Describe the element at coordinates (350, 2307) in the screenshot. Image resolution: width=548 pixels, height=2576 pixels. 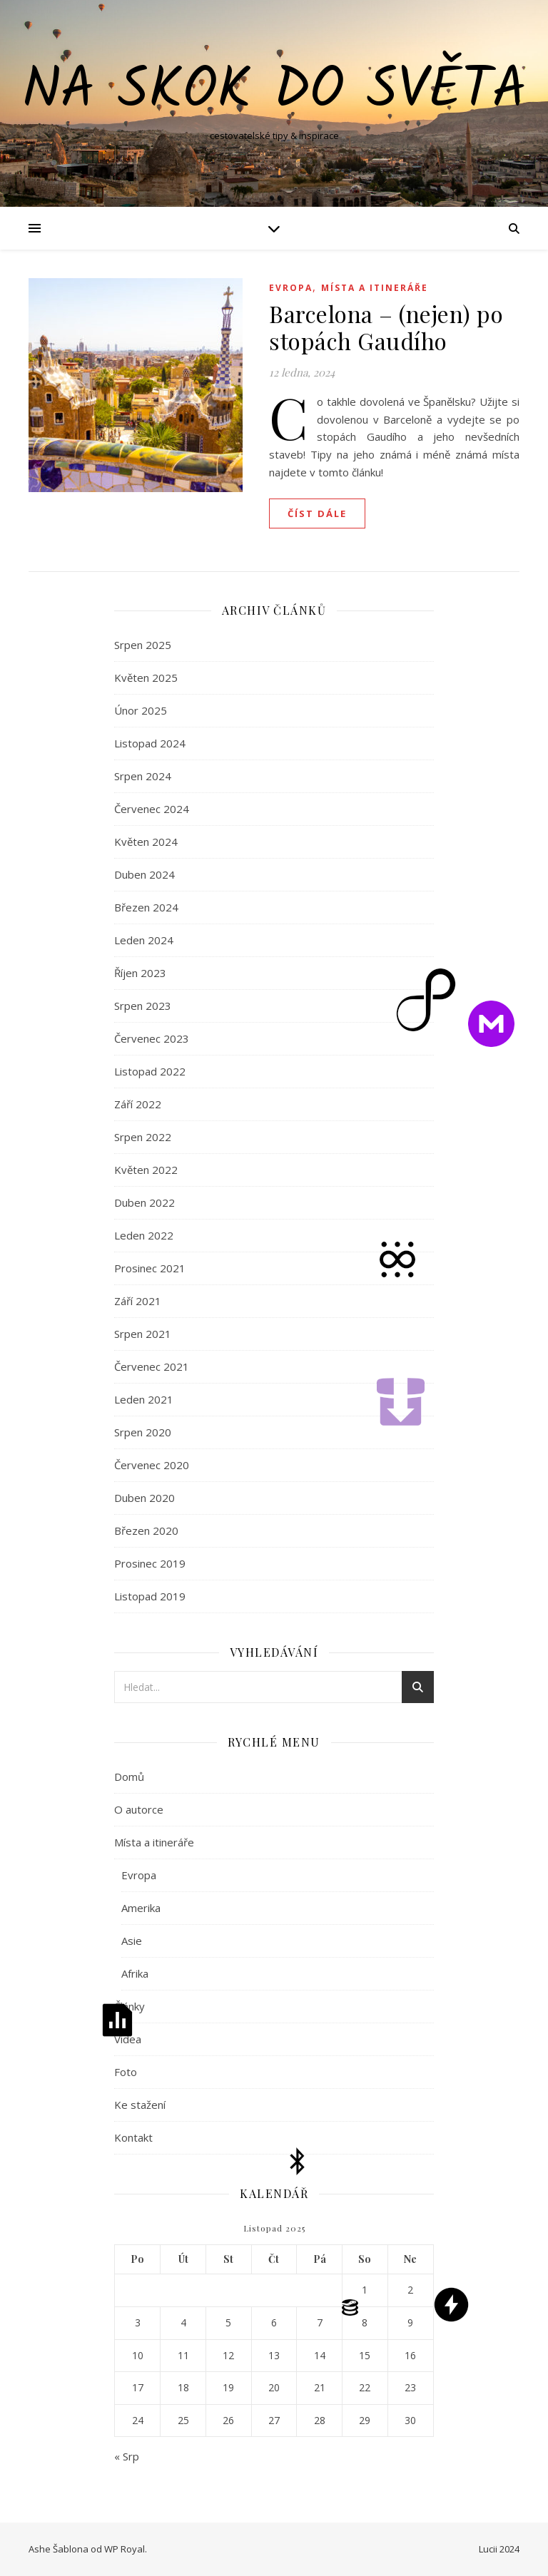
I see `visit steamdb website for steam game statistics` at that location.